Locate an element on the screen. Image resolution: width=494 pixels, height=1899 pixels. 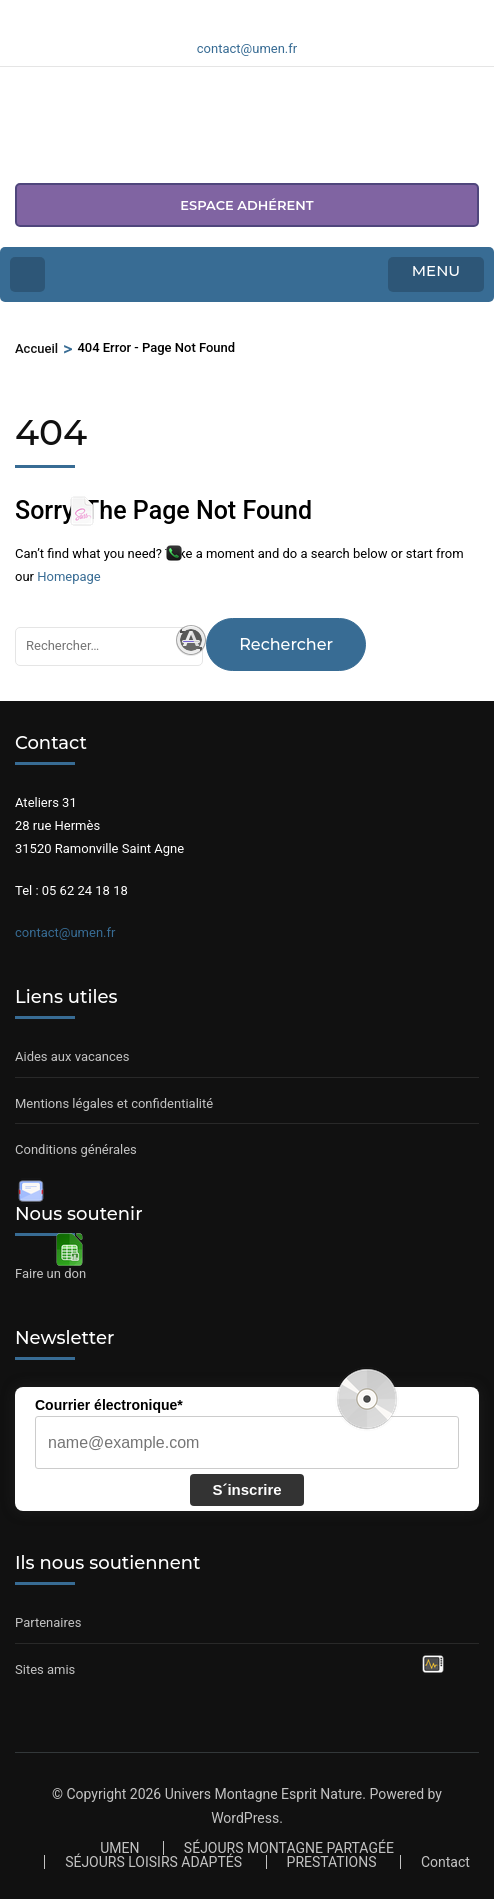
open the phone app to make or receive calls is located at coordinates (174, 553).